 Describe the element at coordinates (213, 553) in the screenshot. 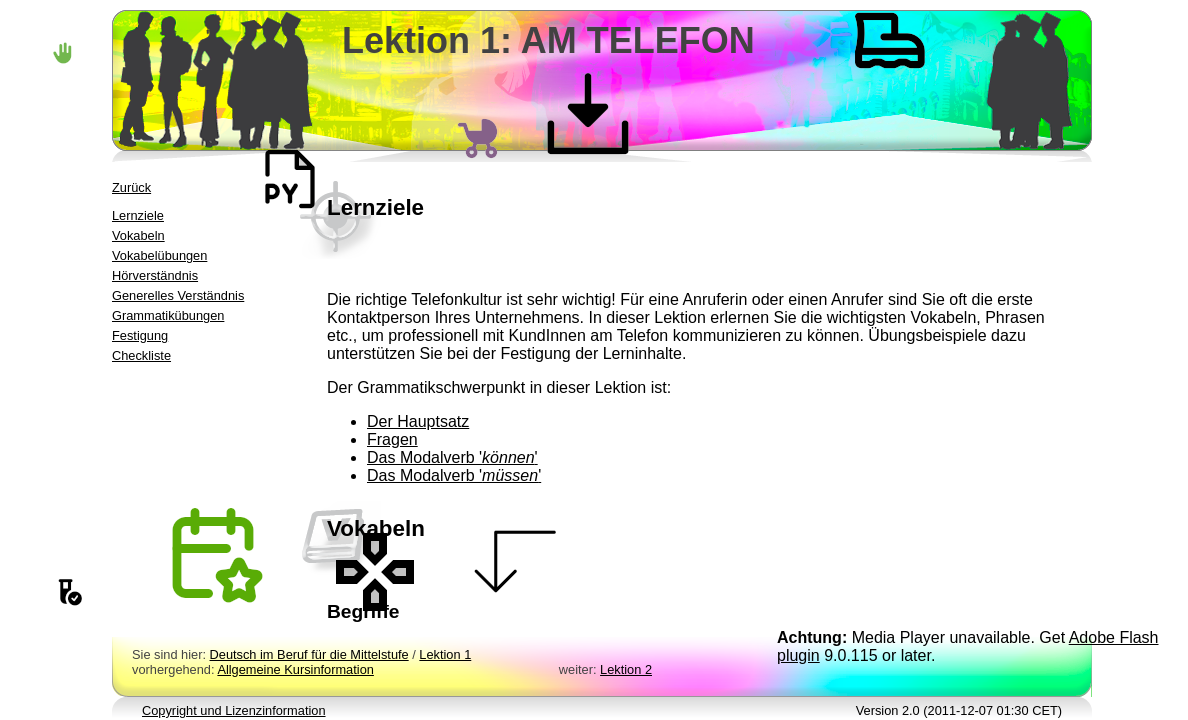

I see `view starred or favorite events` at that location.